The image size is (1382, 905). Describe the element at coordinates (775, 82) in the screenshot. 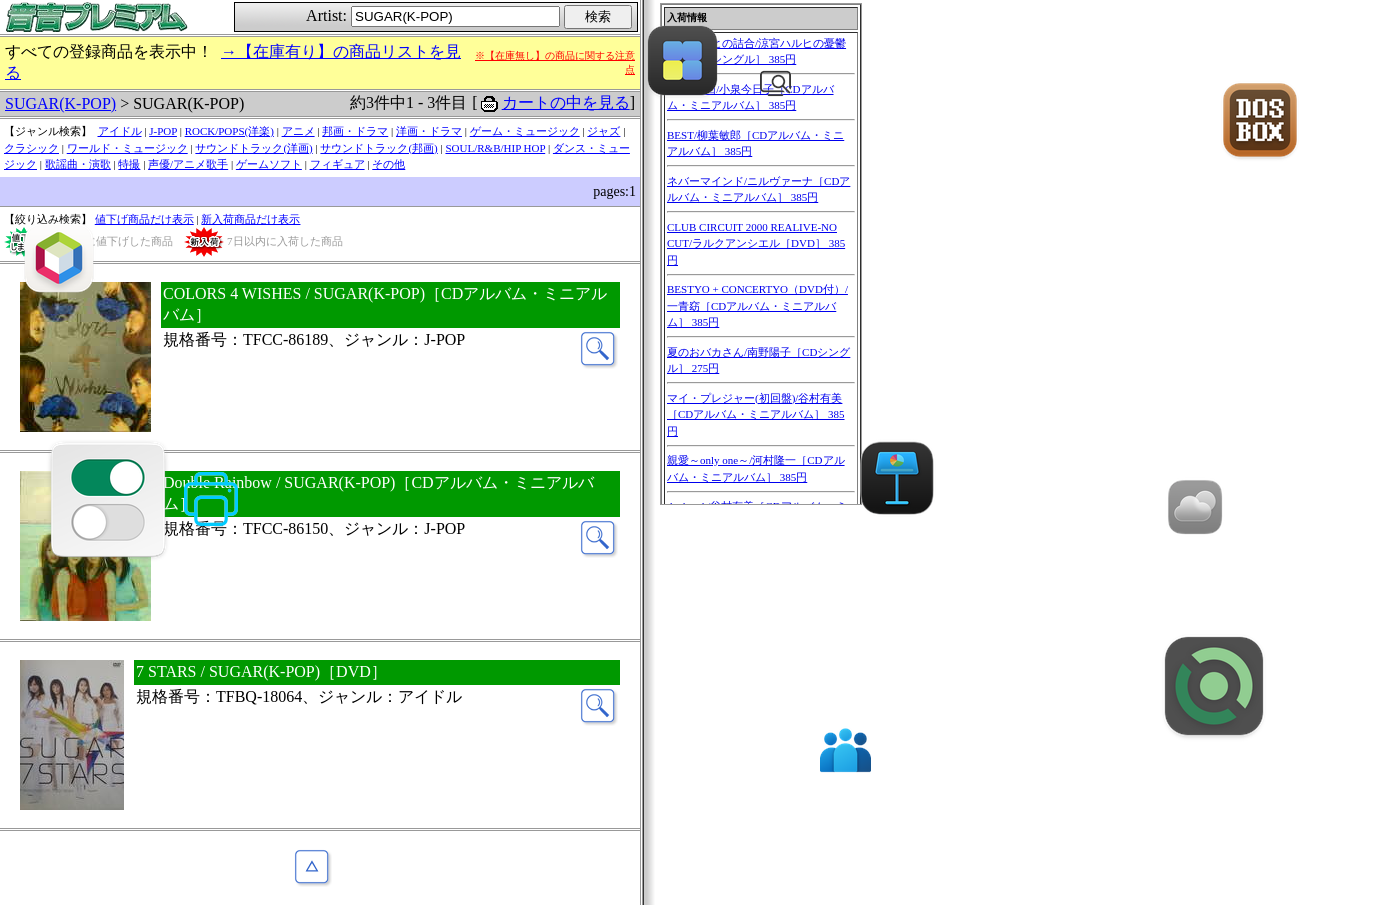

I see `access system diagnostics settings` at that location.